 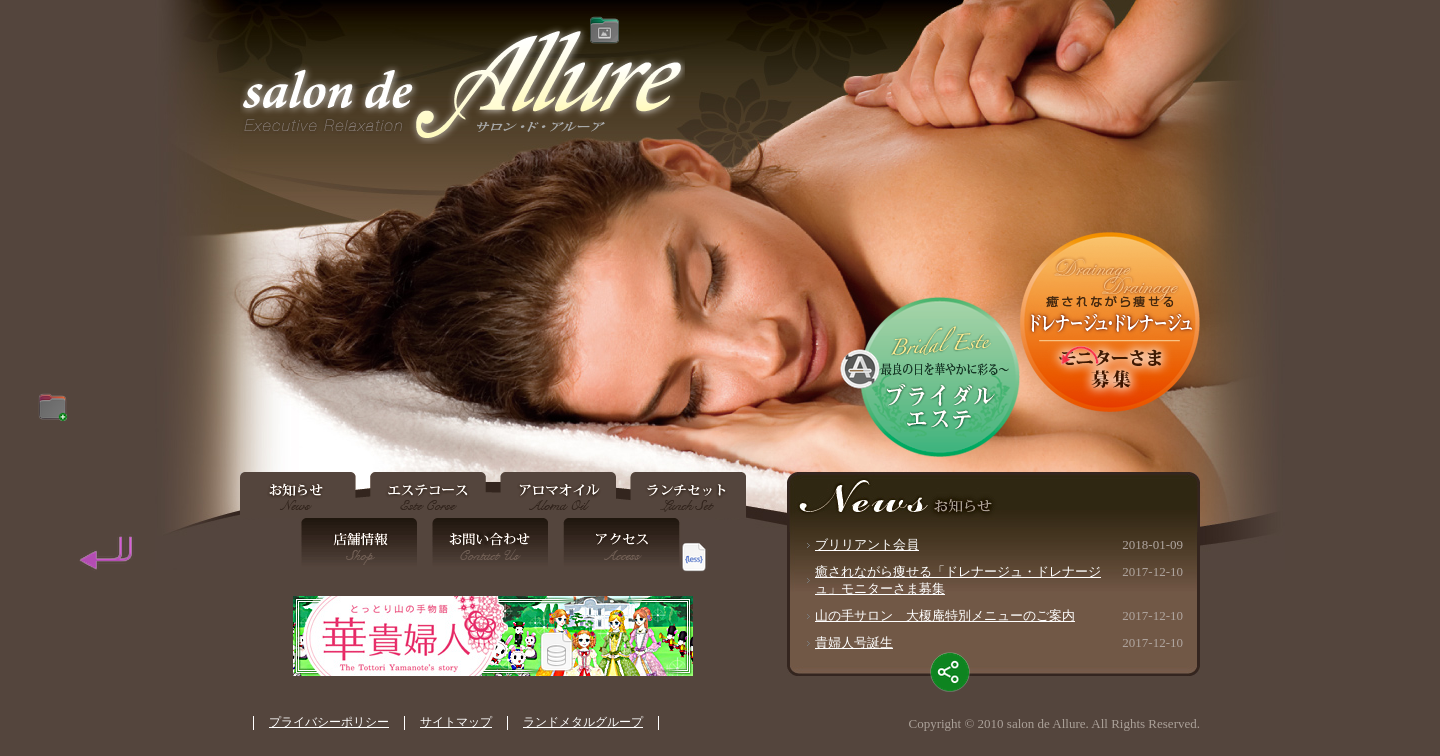 What do you see at coordinates (860, 369) in the screenshot?
I see `open the software updater application` at bounding box center [860, 369].